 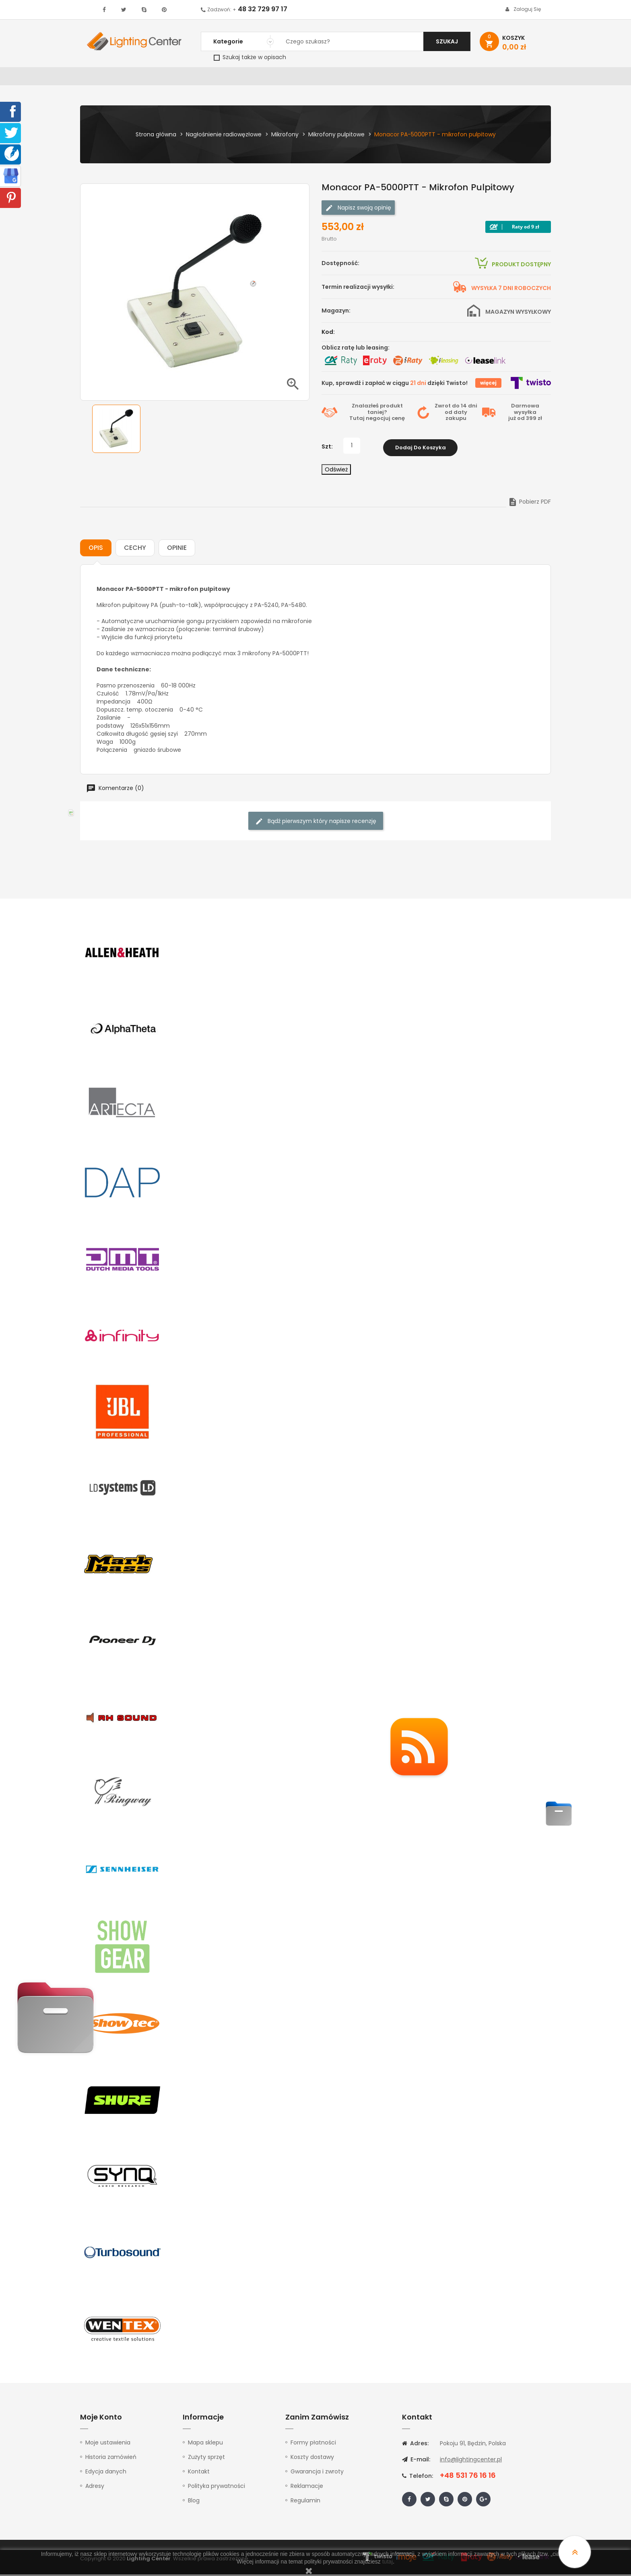 I want to click on open the file manager application, so click(x=559, y=1813).